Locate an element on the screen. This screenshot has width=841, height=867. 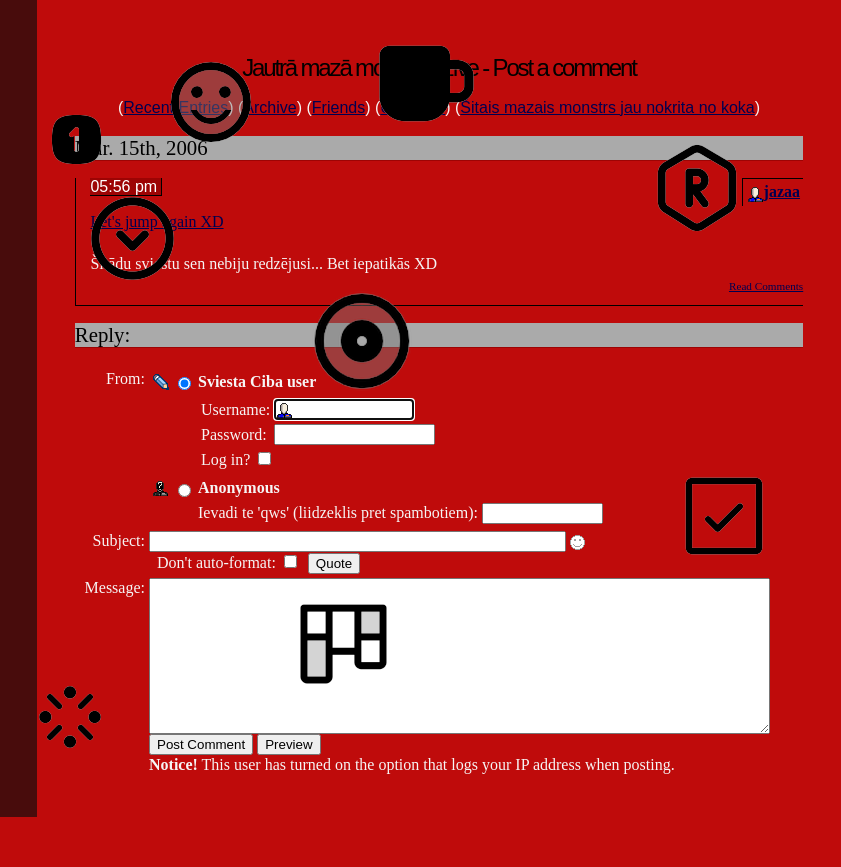
open steam gaming platform is located at coordinates (70, 717).